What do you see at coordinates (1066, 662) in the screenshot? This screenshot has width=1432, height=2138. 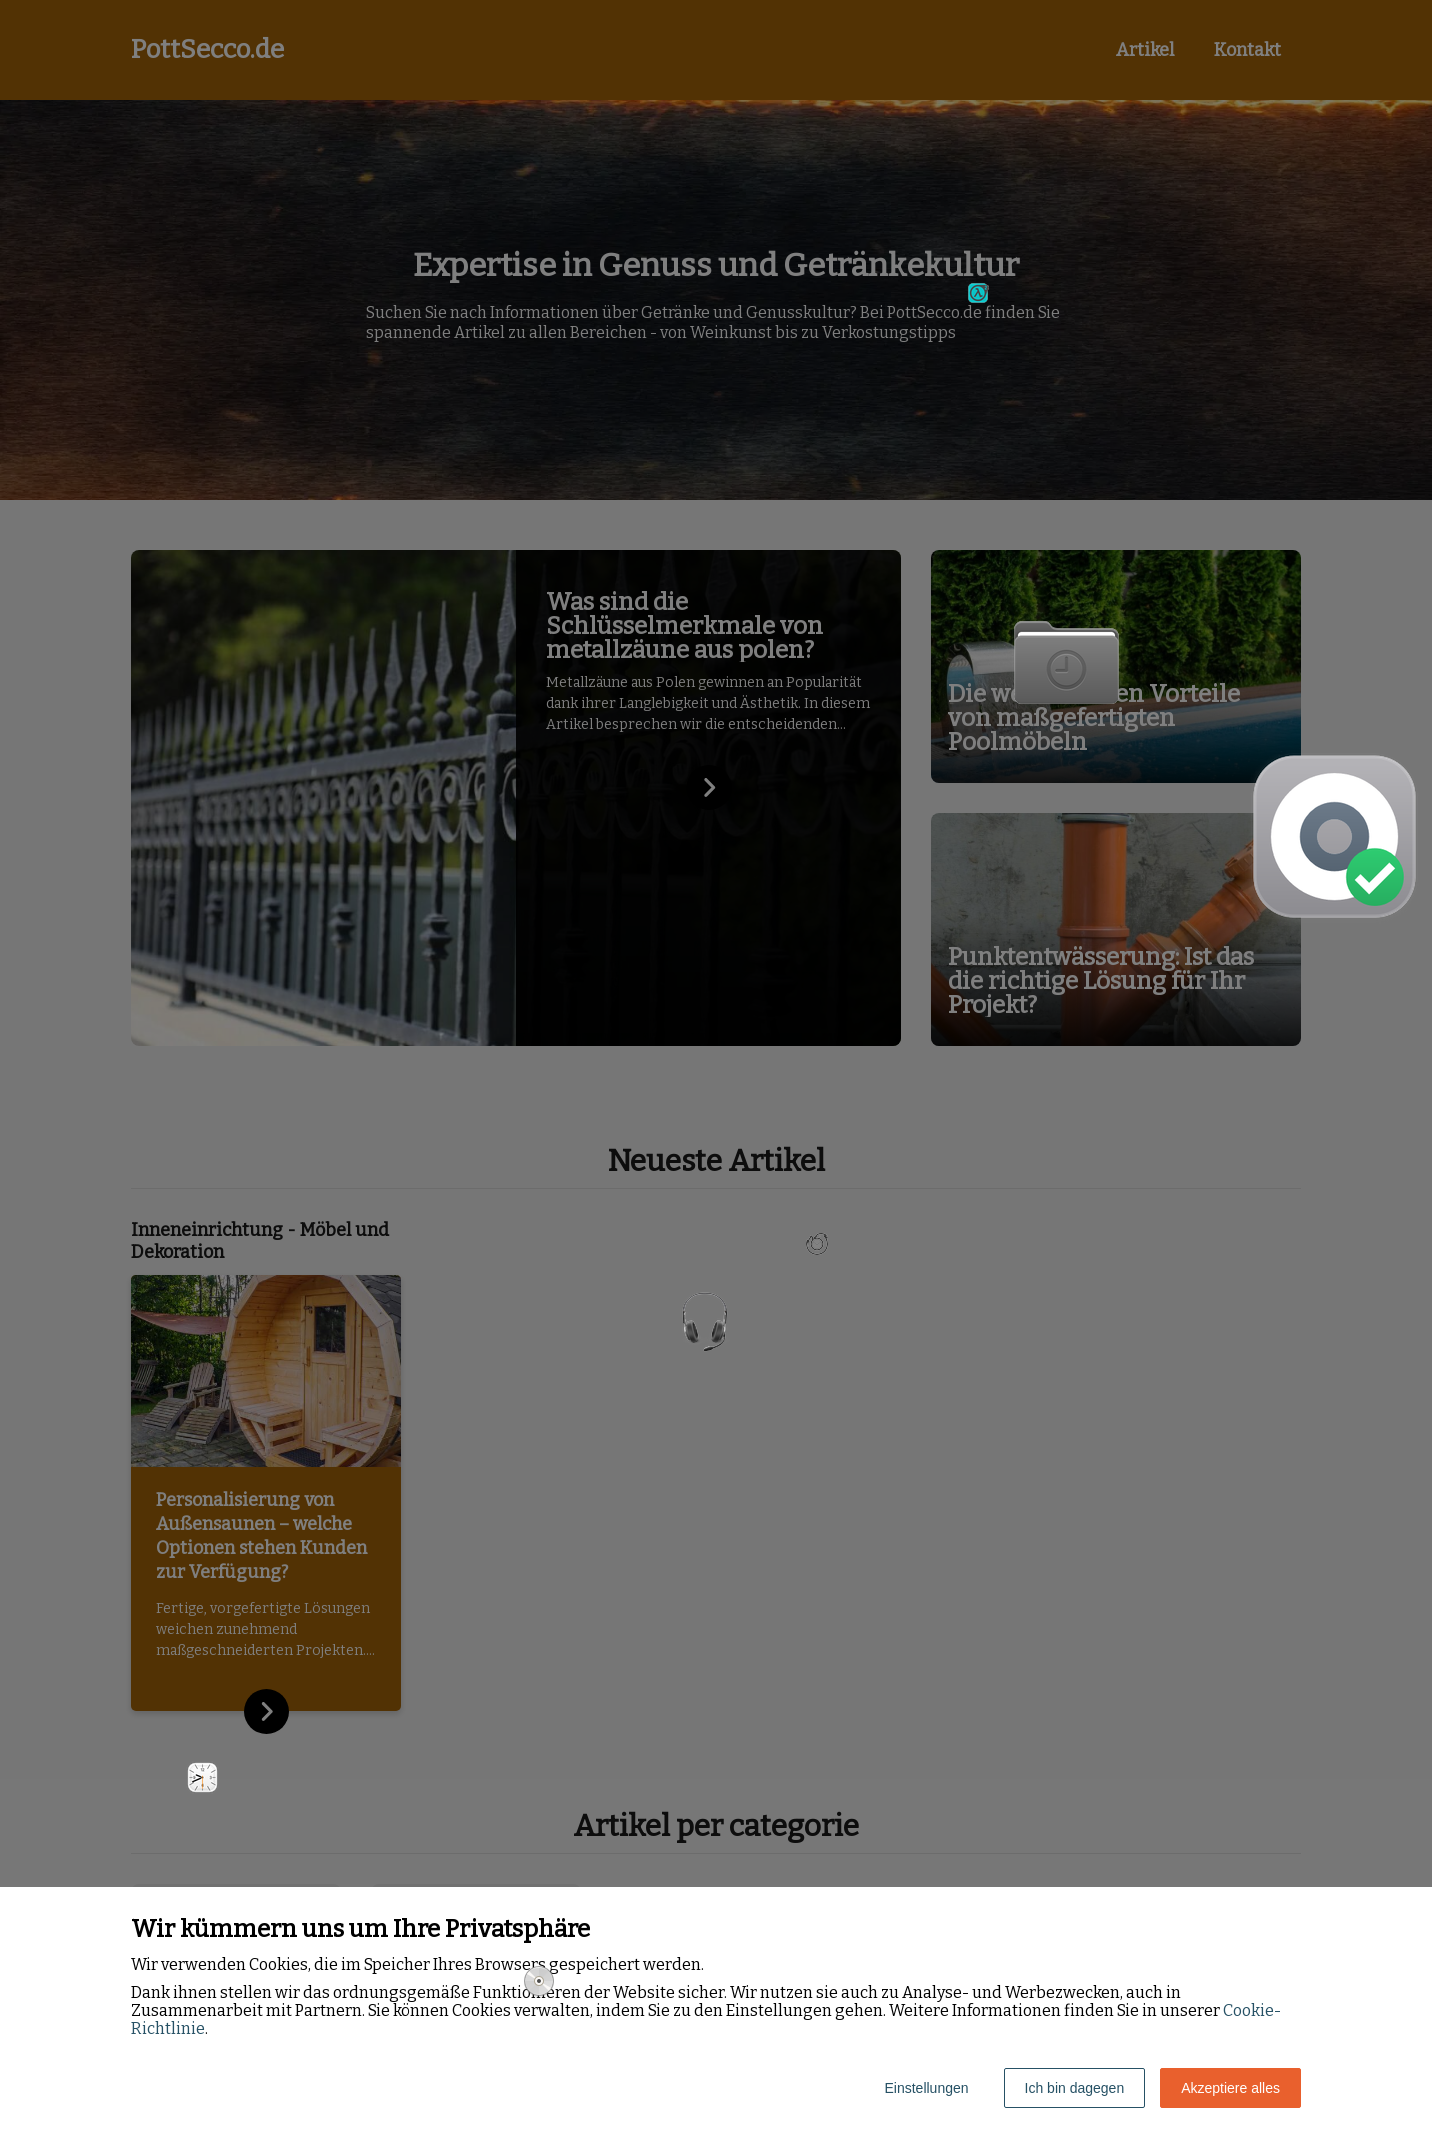 I see `access temporary files folder` at bounding box center [1066, 662].